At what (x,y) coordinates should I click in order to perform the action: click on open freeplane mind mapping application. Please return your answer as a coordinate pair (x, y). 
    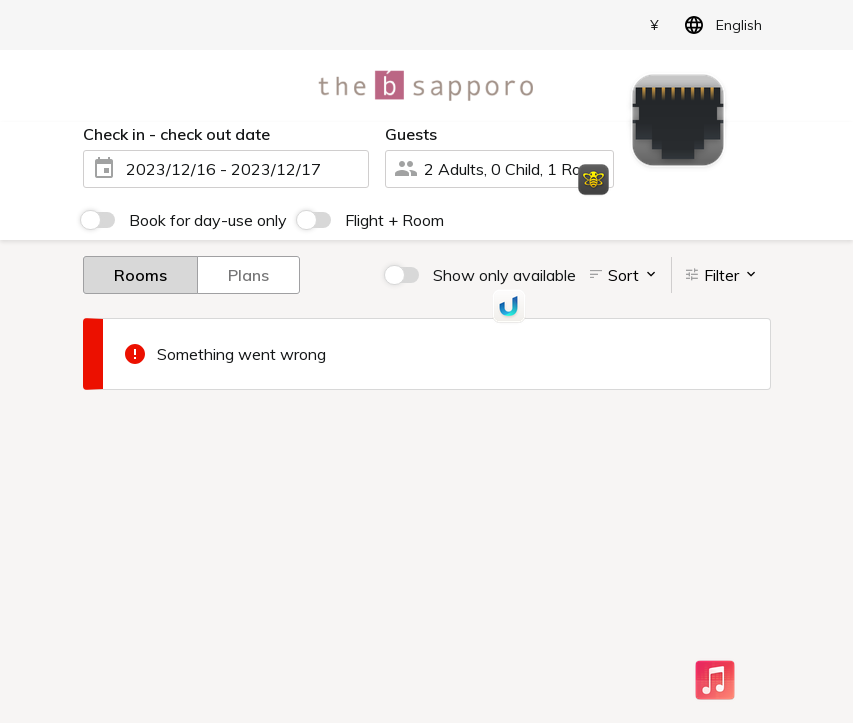
    Looking at the image, I should click on (593, 179).